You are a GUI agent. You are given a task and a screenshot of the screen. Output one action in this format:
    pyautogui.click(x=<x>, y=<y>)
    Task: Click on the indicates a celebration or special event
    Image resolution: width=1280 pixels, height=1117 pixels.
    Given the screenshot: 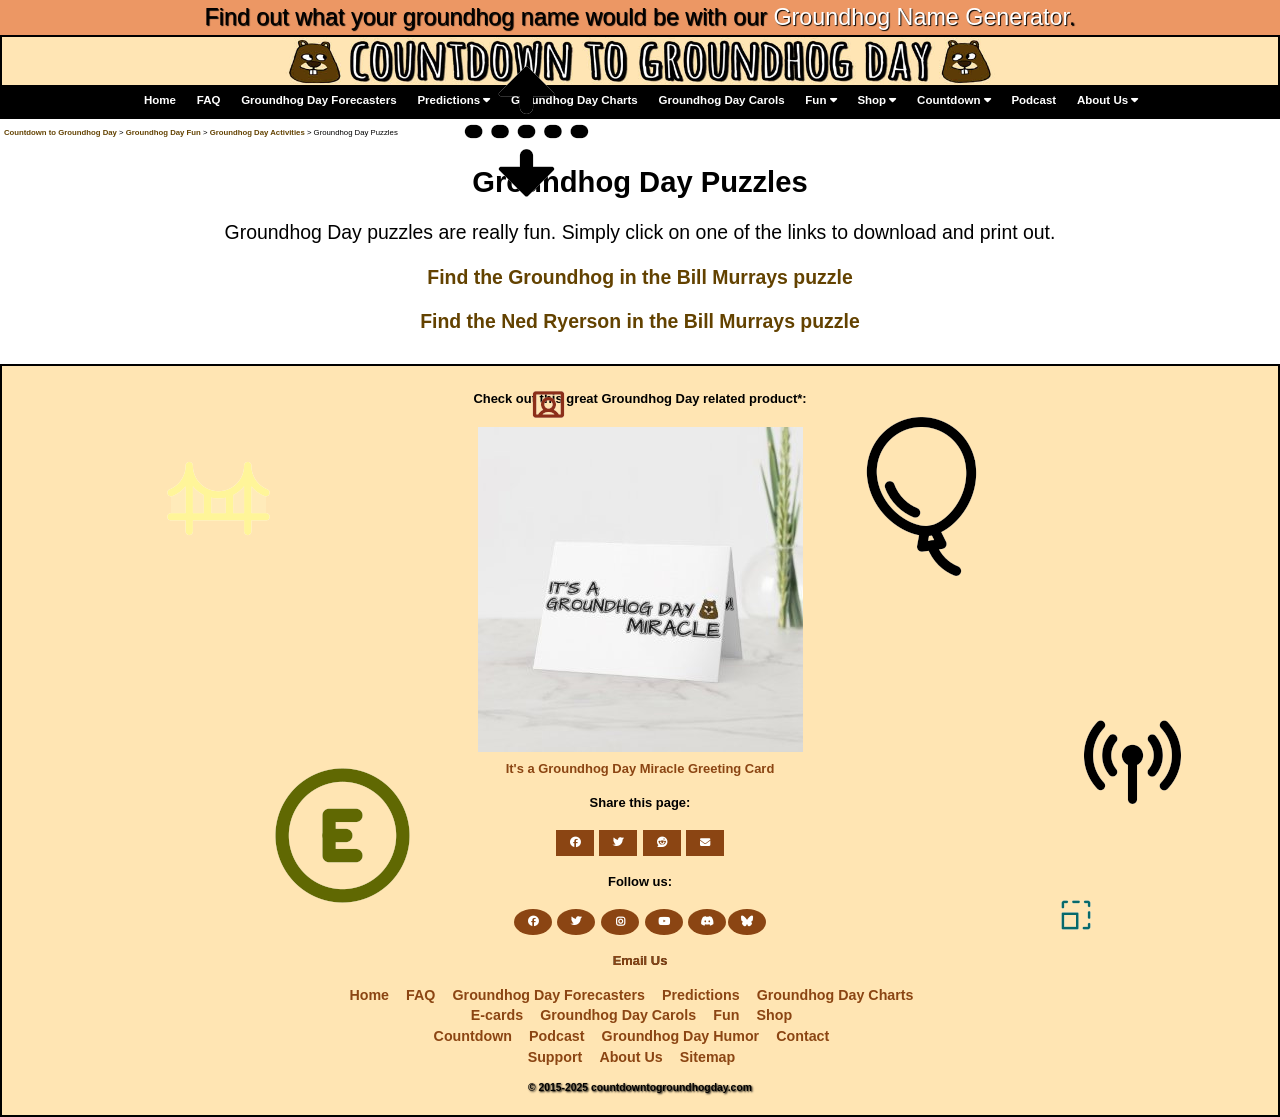 What is the action you would take?
    pyautogui.click(x=921, y=496)
    